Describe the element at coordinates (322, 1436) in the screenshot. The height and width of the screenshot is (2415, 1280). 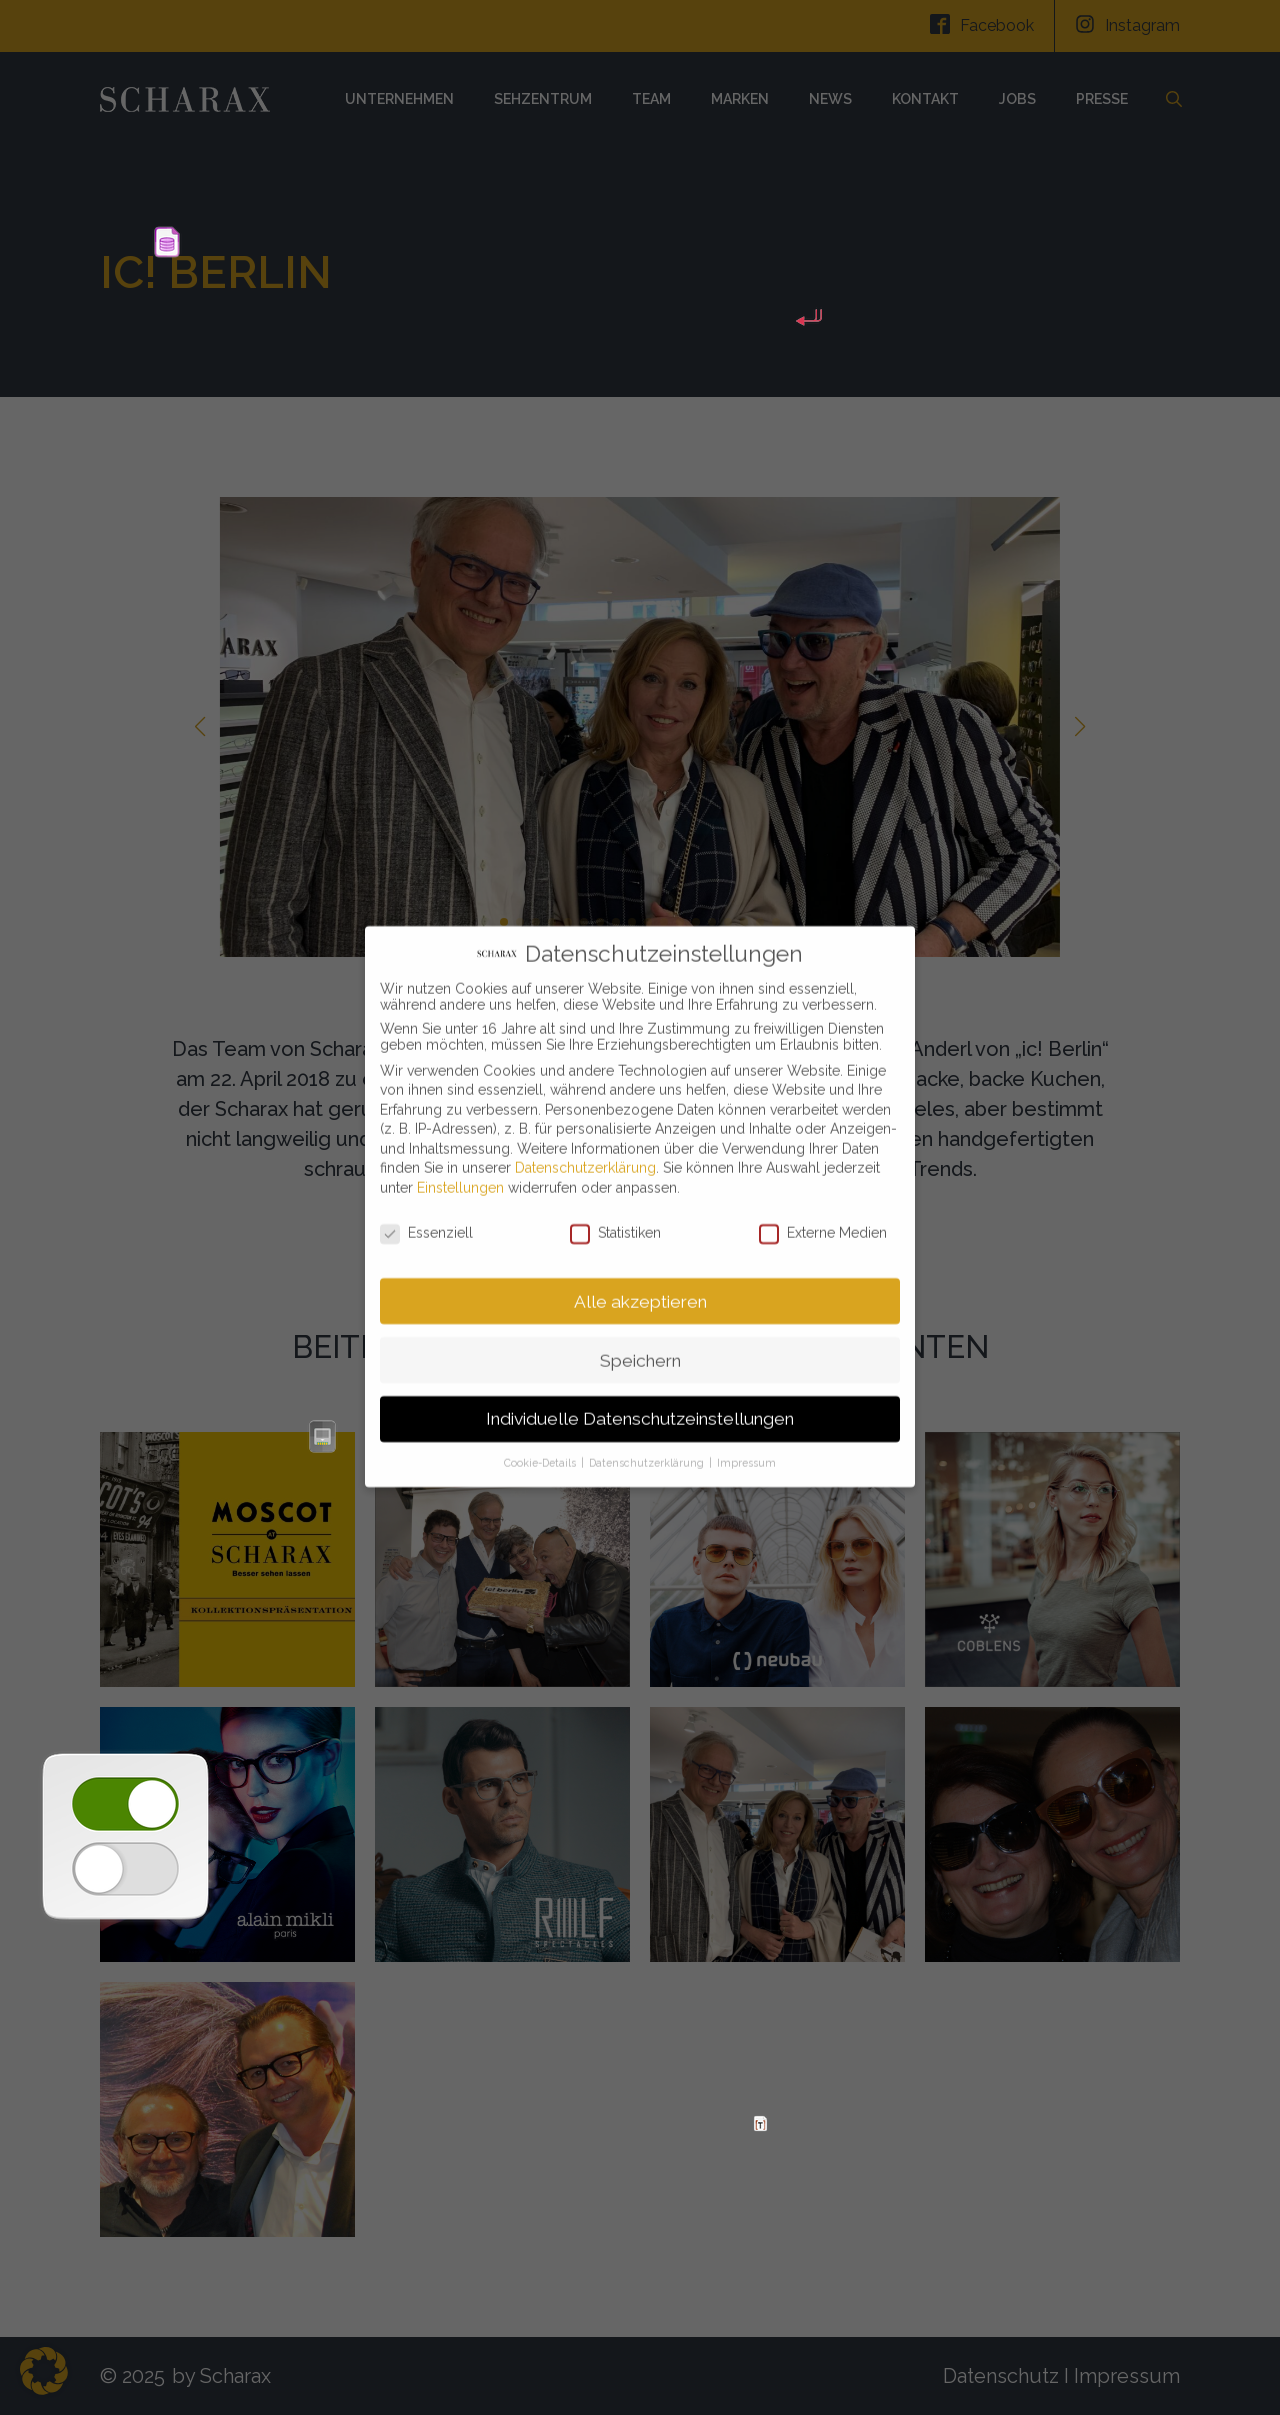
I see `nintendo 64 game ROM file` at that location.